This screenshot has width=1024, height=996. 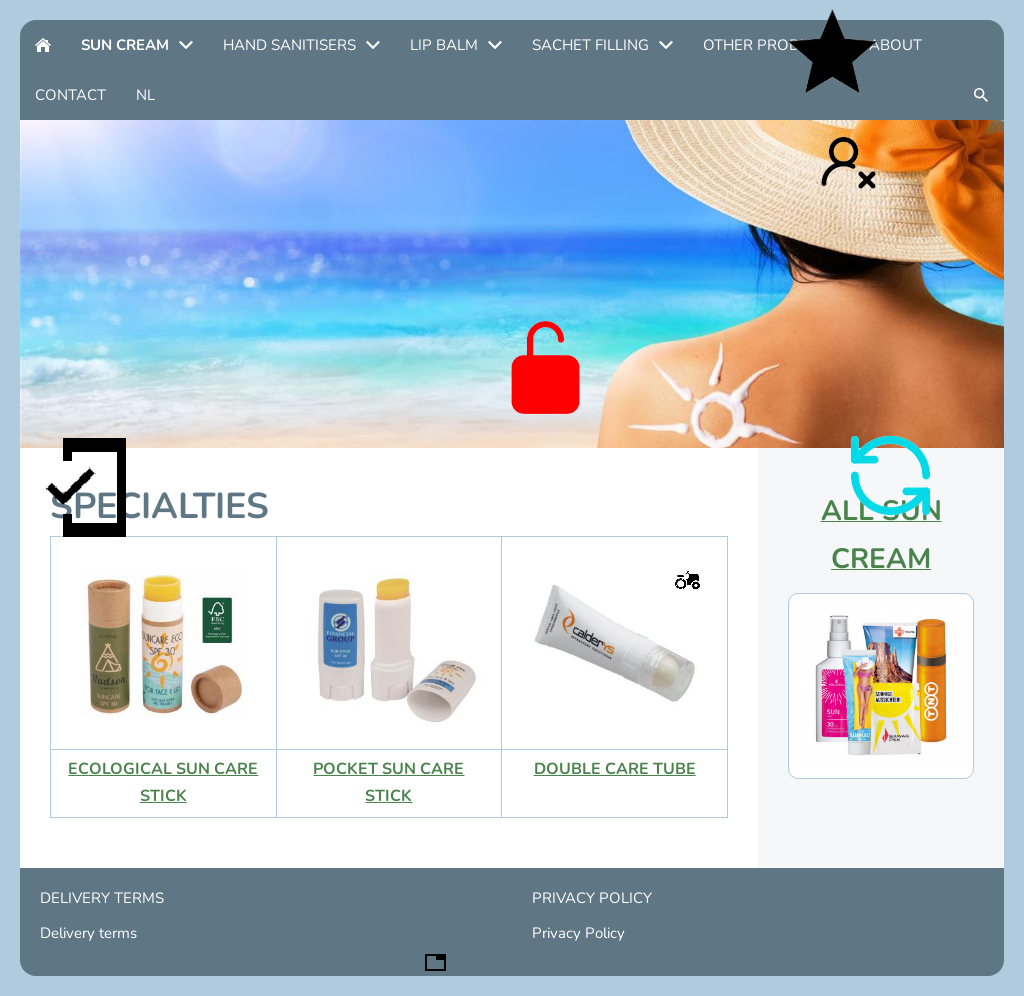 What do you see at coordinates (85, 487) in the screenshot?
I see `indicates mobile-optimized or responsive content` at bounding box center [85, 487].